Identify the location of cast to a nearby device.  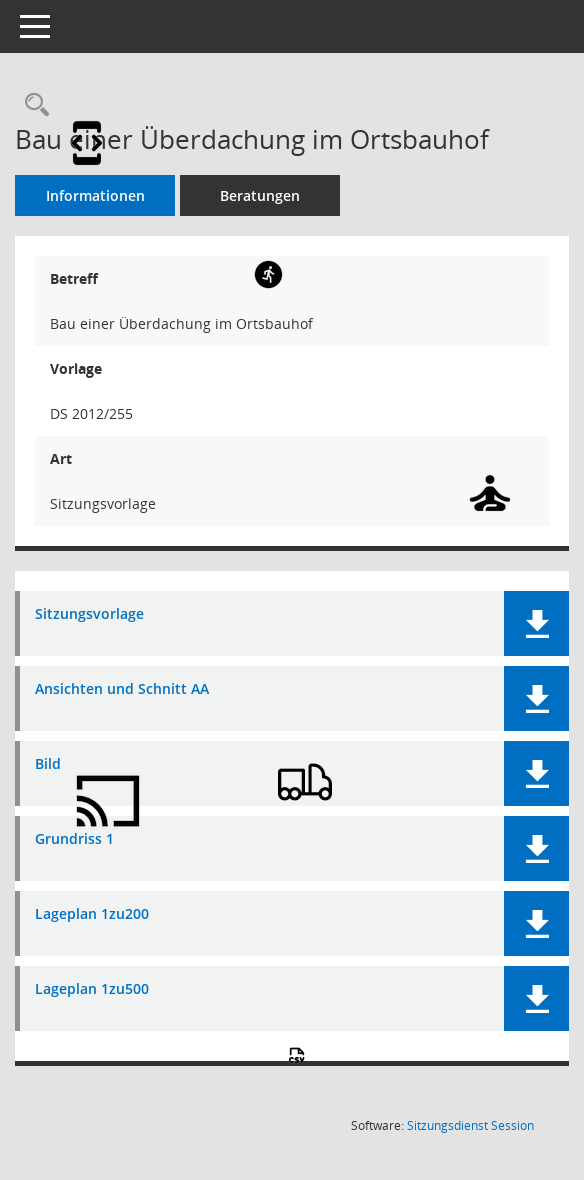
(108, 801).